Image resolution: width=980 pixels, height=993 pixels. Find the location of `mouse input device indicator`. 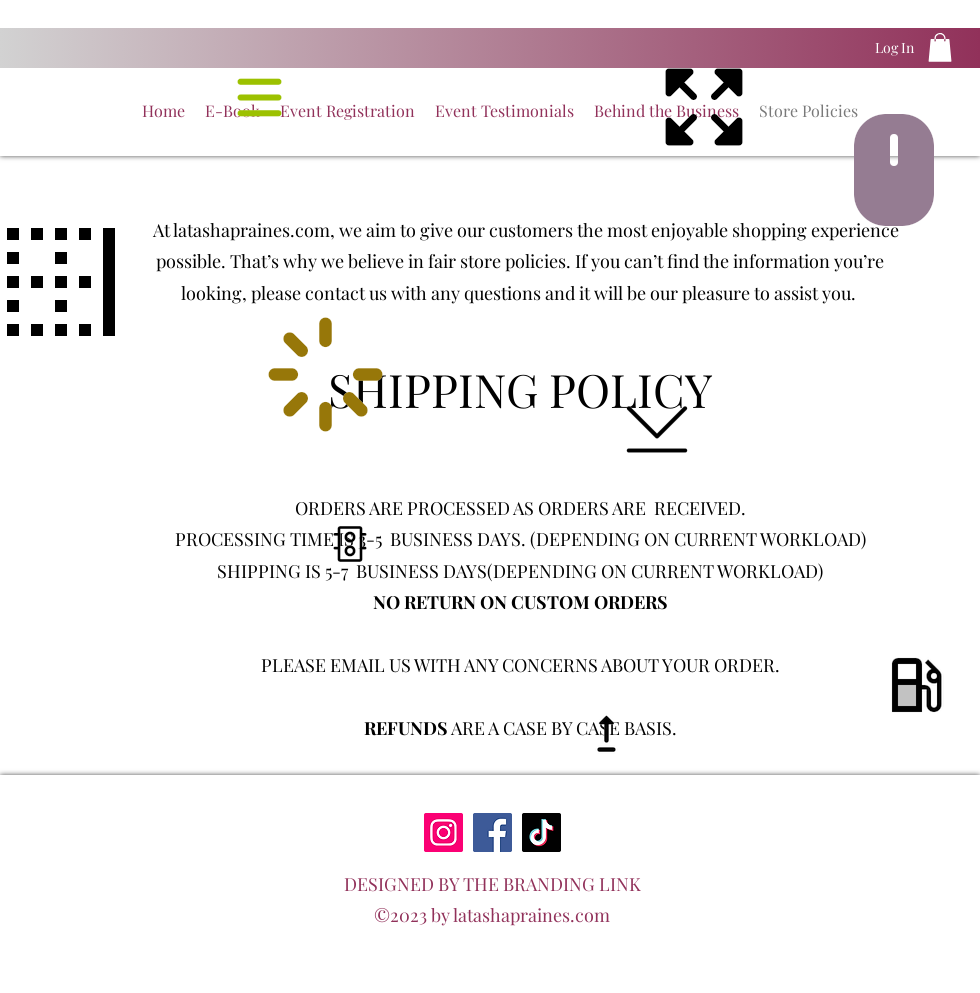

mouse input device indicator is located at coordinates (894, 170).